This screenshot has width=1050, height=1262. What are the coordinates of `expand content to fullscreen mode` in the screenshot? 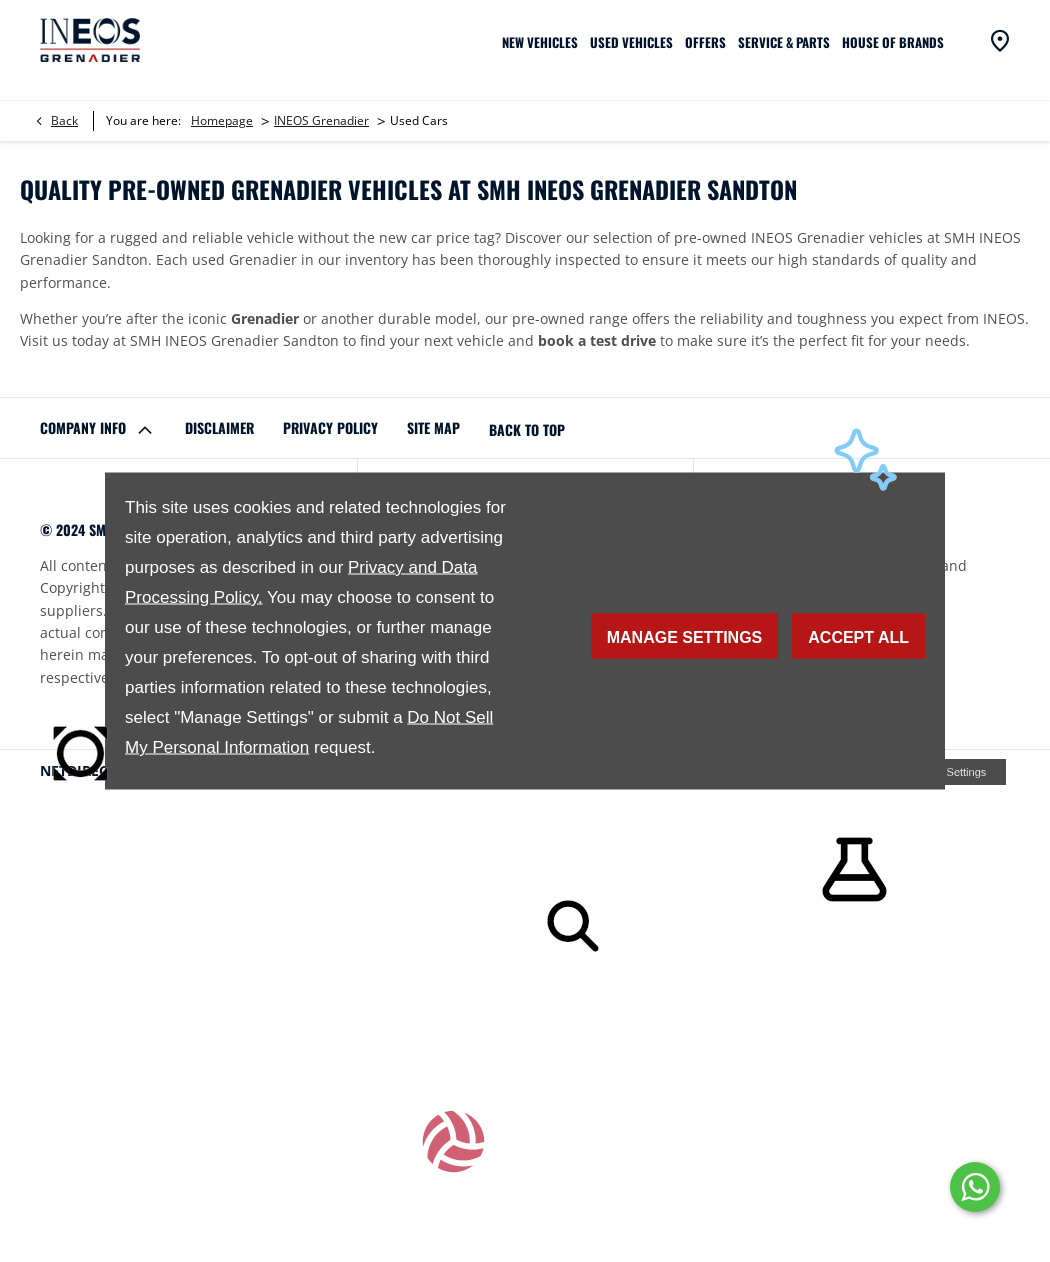 It's located at (80, 753).